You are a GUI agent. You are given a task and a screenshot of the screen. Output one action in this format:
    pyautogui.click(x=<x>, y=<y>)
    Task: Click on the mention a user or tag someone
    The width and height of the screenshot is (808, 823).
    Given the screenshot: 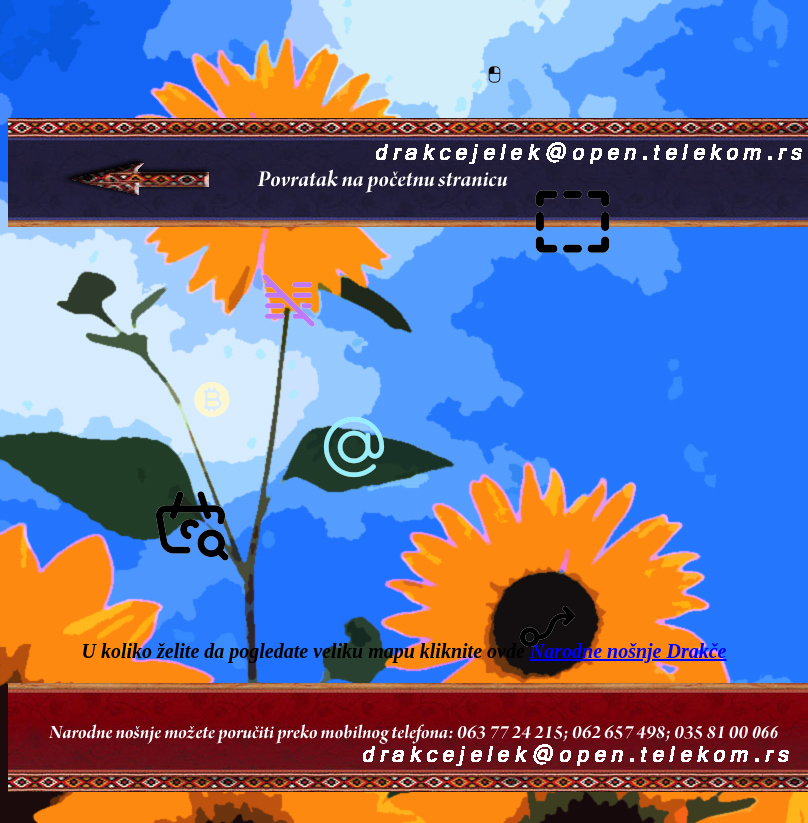 What is the action you would take?
    pyautogui.click(x=354, y=447)
    